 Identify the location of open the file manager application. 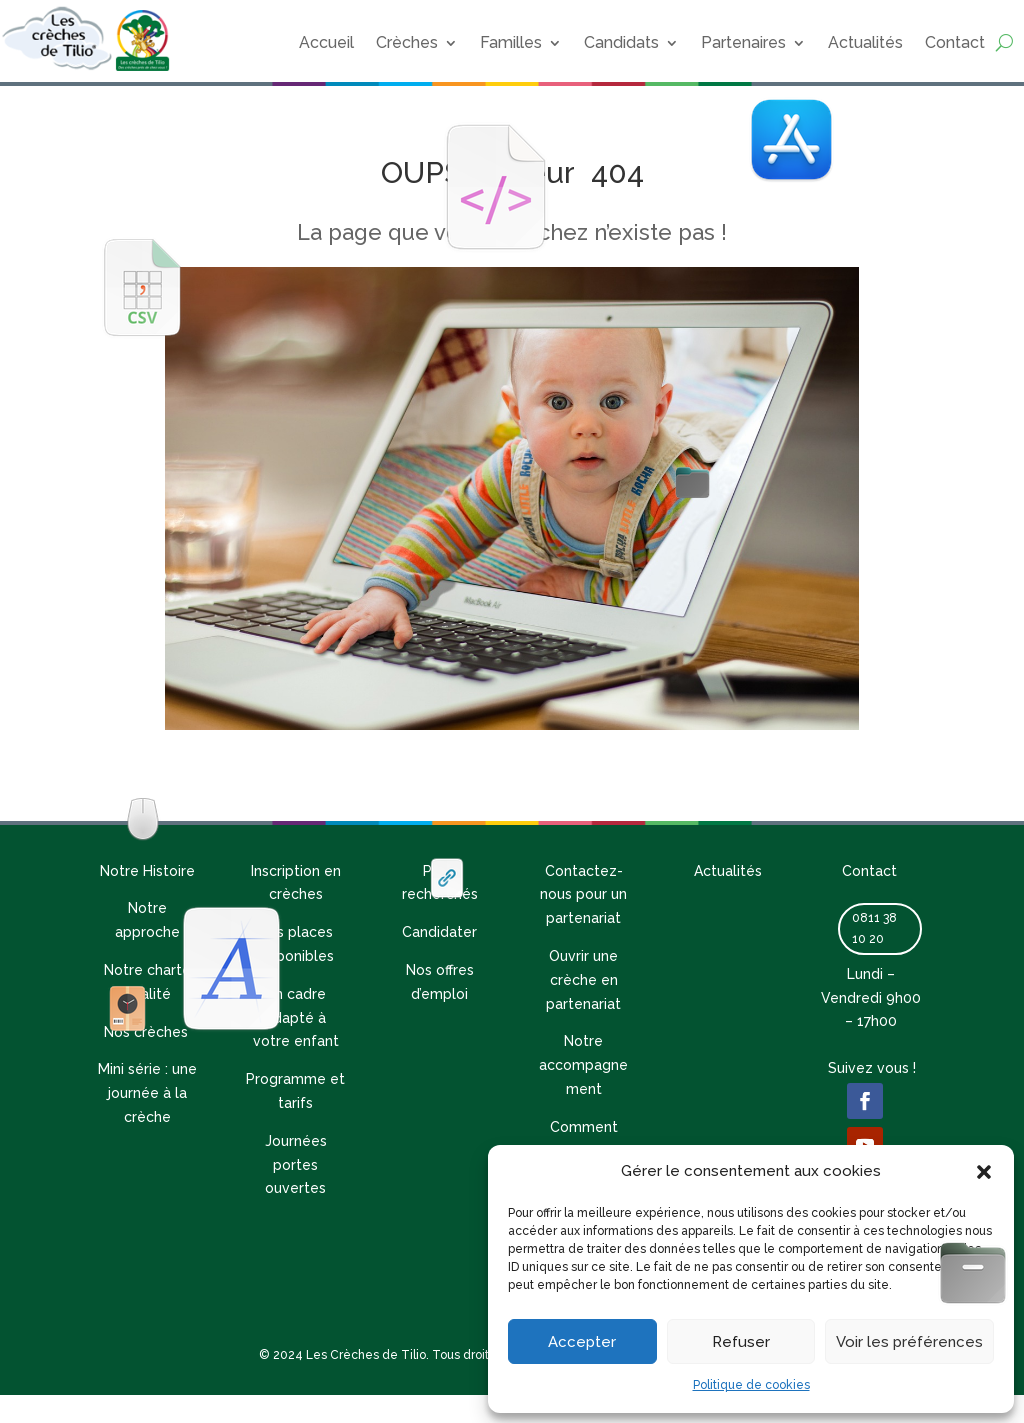
(973, 1273).